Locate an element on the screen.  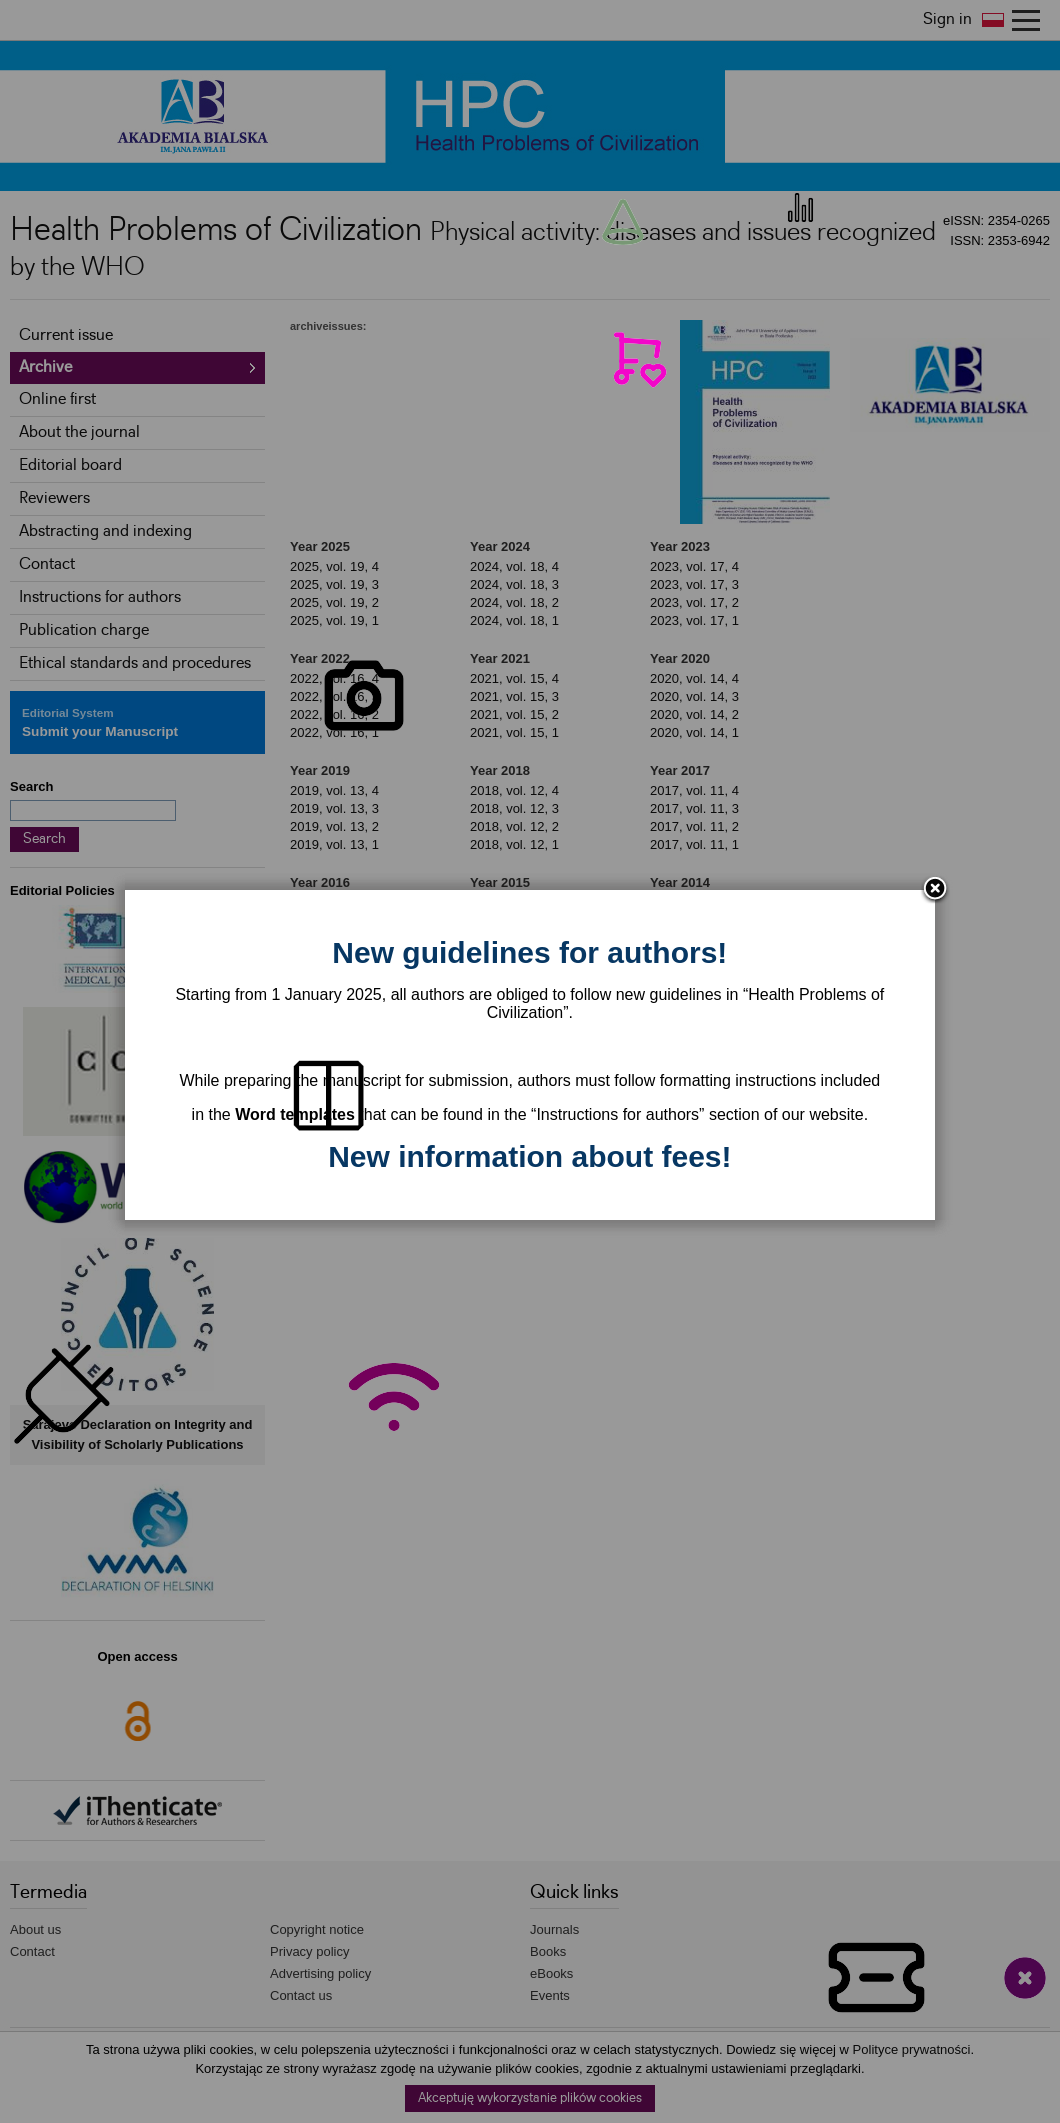
remove a ticket from your collection is located at coordinates (876, 1977).